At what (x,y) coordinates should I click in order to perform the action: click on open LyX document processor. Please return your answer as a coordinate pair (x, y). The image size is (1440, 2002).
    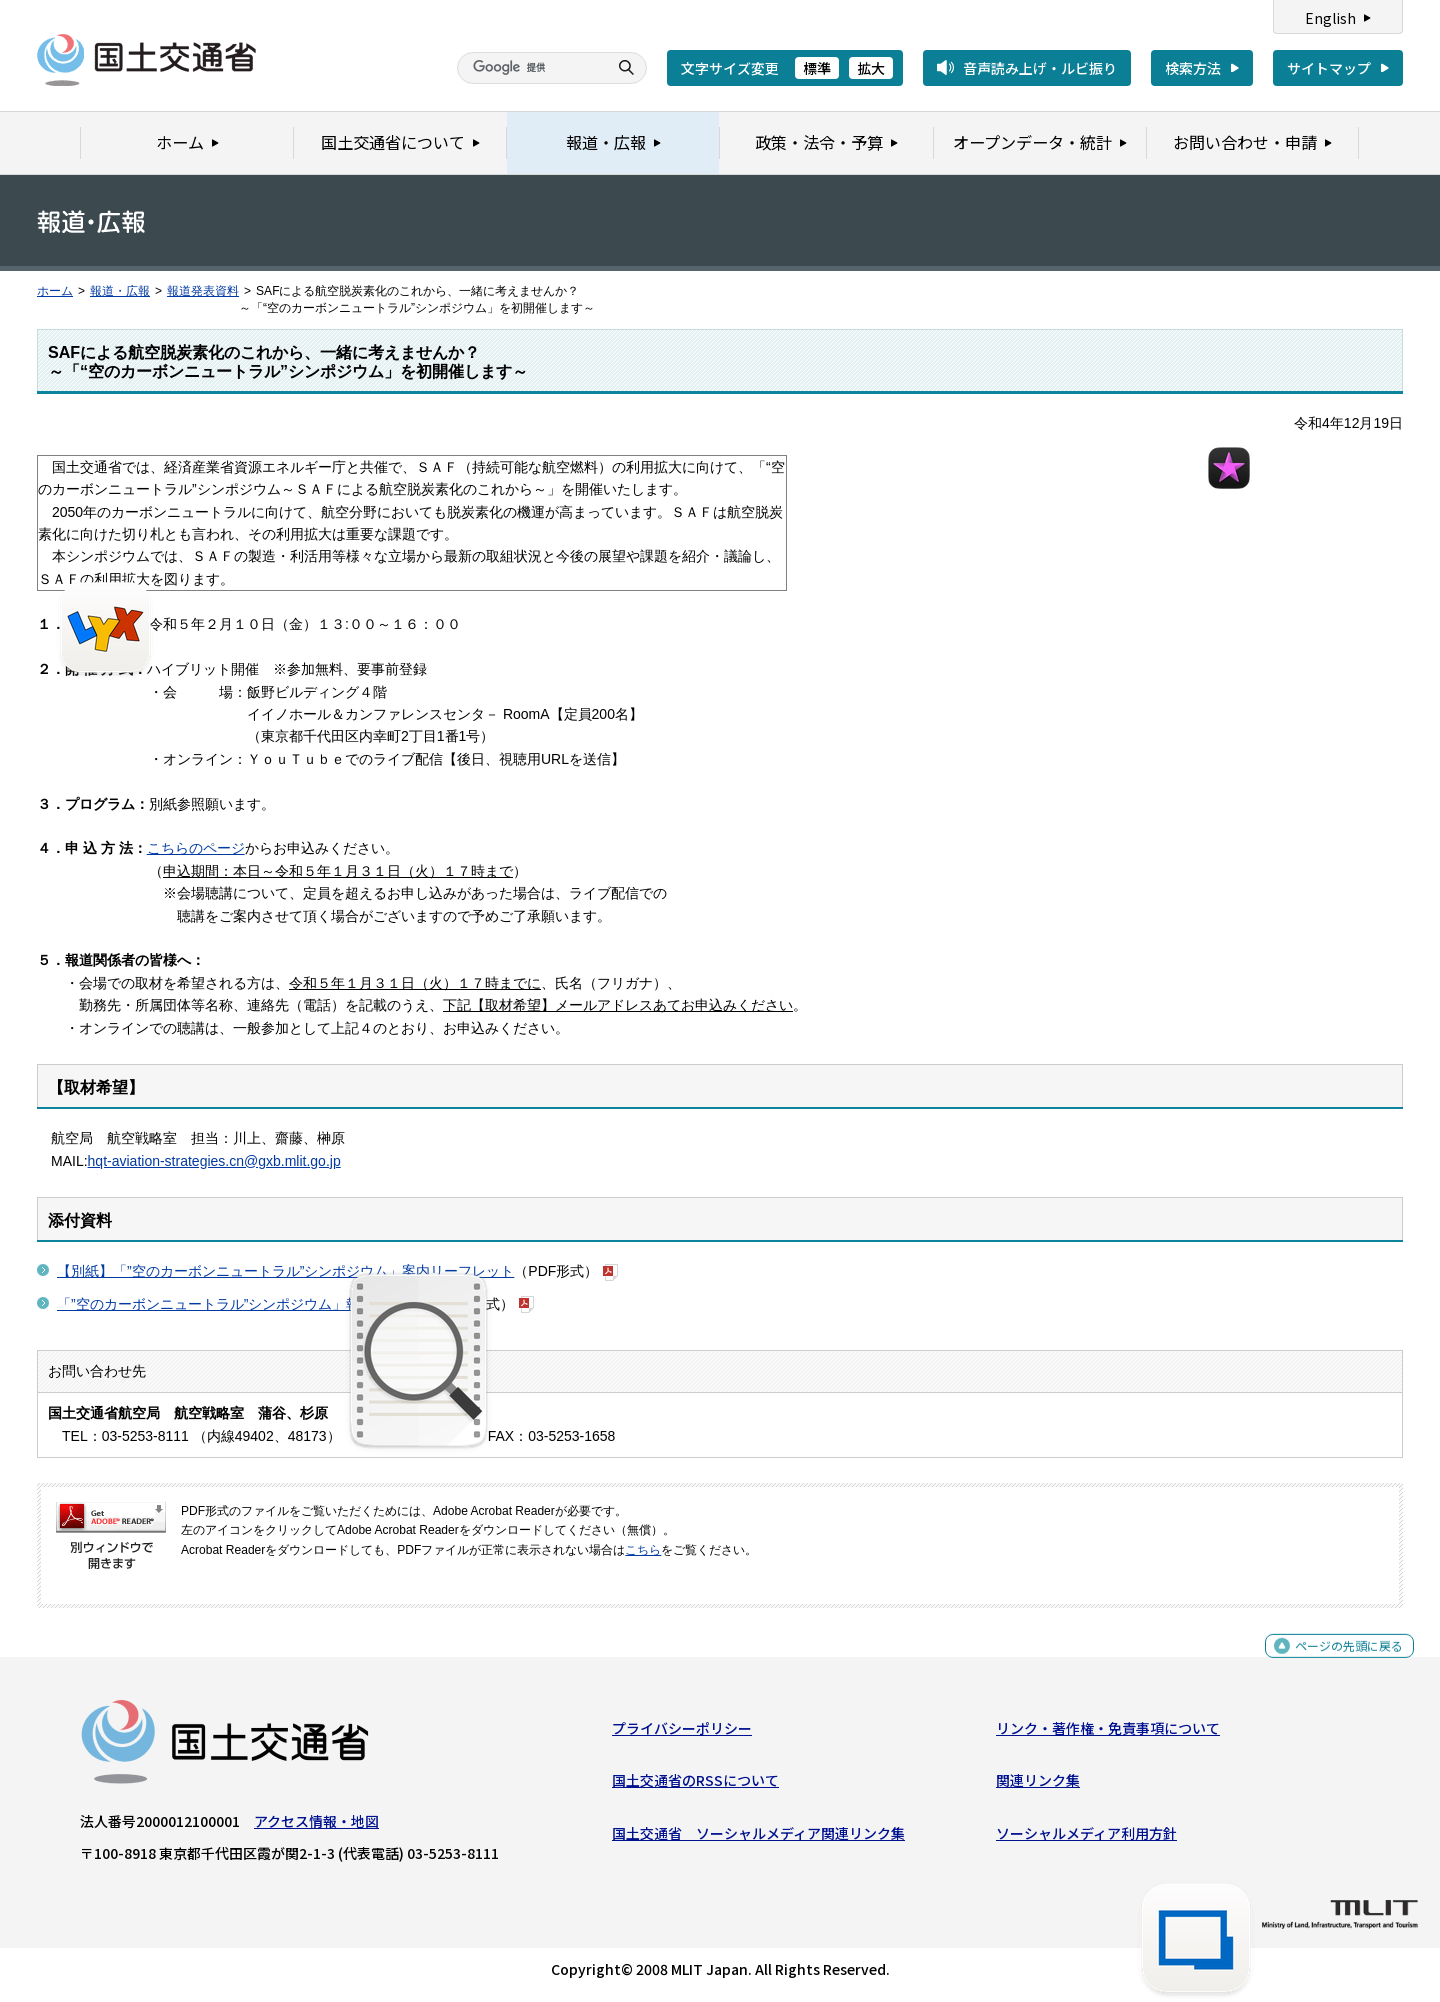
    Looking at the image, I should click on (105, 627).